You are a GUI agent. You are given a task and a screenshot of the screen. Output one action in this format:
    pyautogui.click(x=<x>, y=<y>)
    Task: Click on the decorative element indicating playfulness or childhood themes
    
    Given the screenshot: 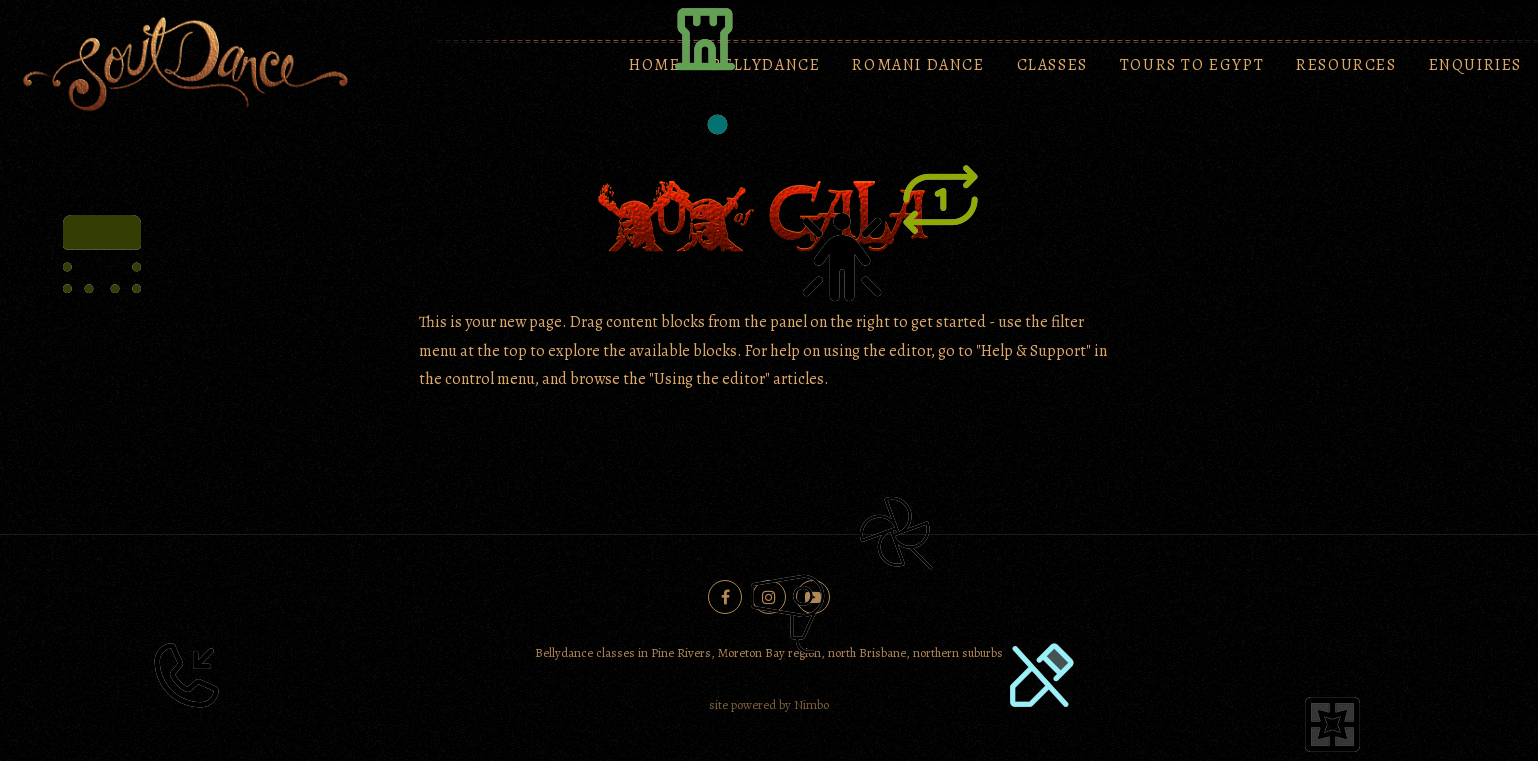 What is the action you would take?
    pyautogui.click(x=897, y=534)
    